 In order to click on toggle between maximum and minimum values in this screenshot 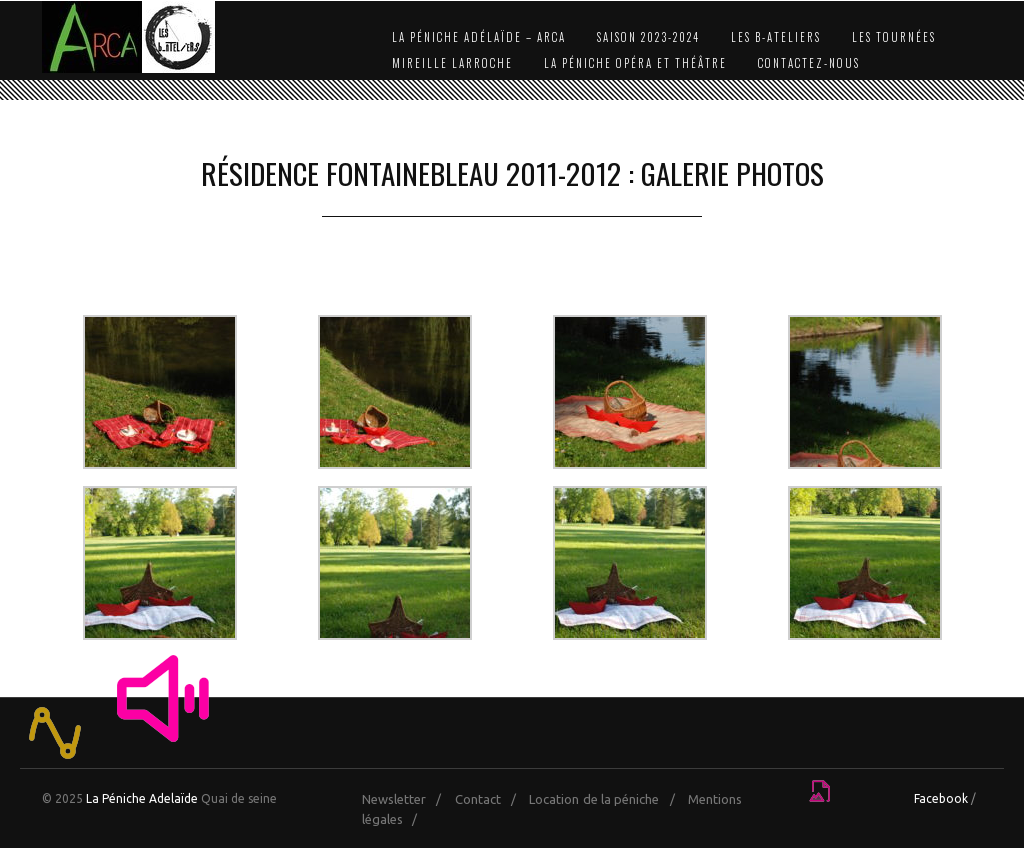, I will do `click(55, 733)`.